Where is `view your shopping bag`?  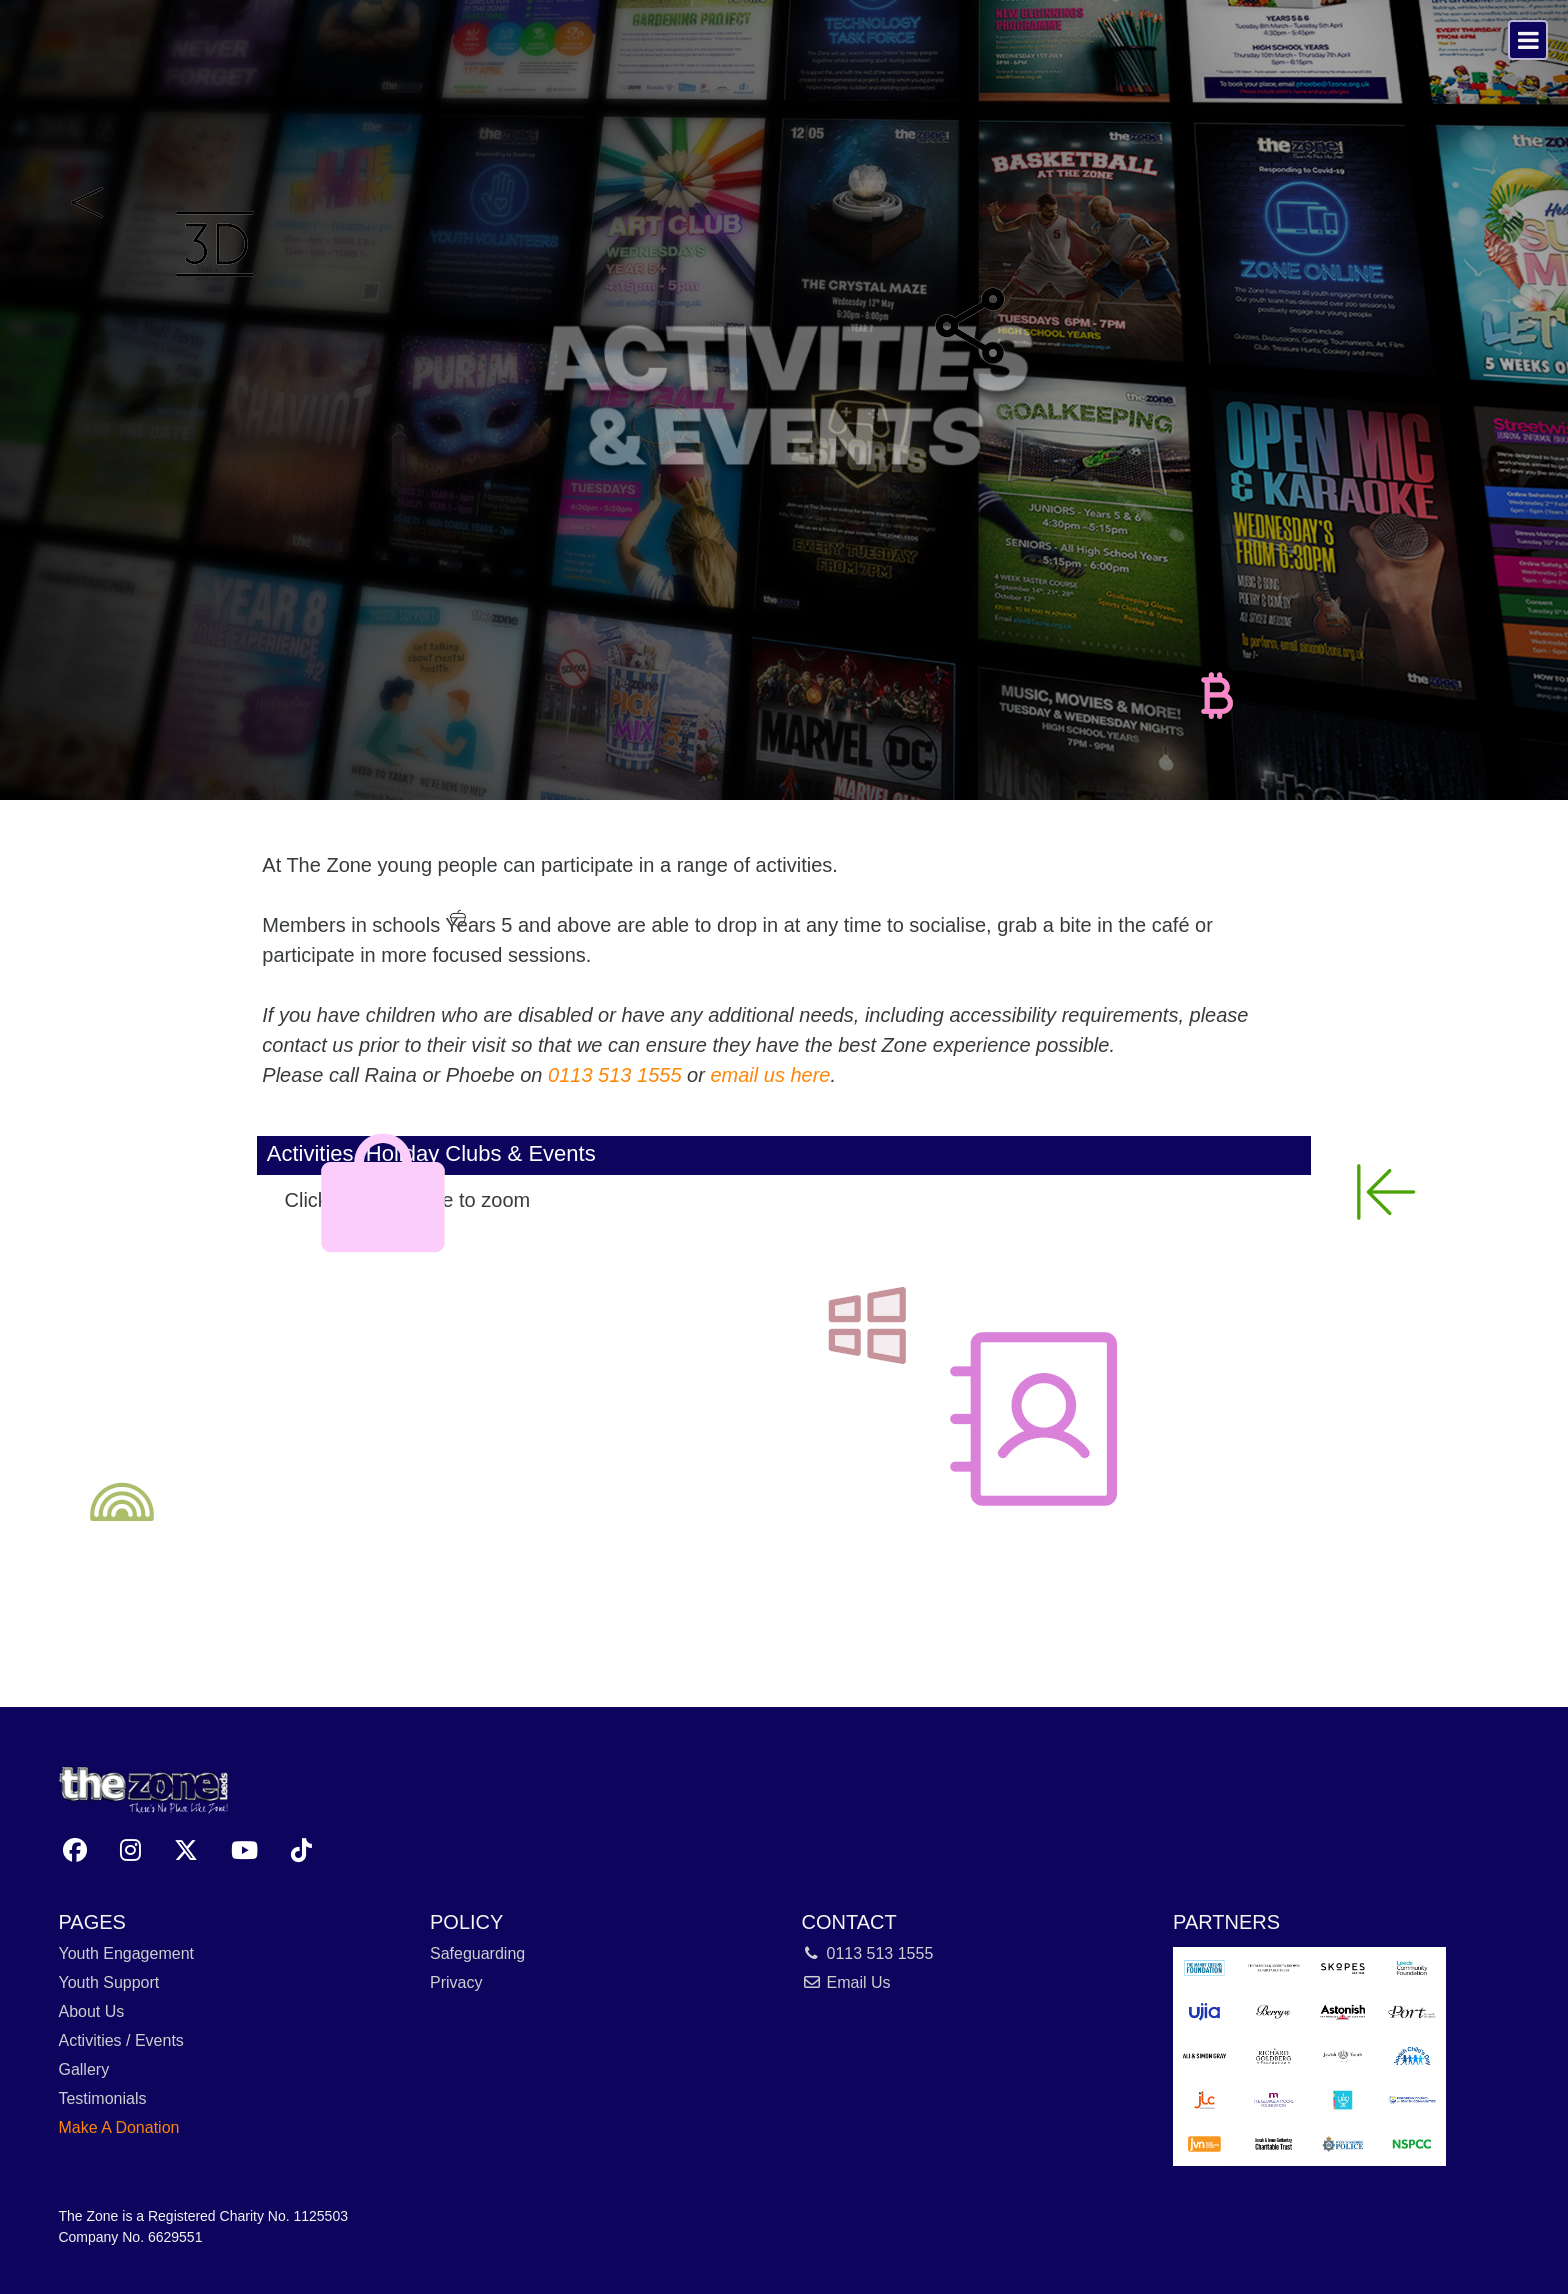
view your shopping bag is located at coordinates (383, 1200).